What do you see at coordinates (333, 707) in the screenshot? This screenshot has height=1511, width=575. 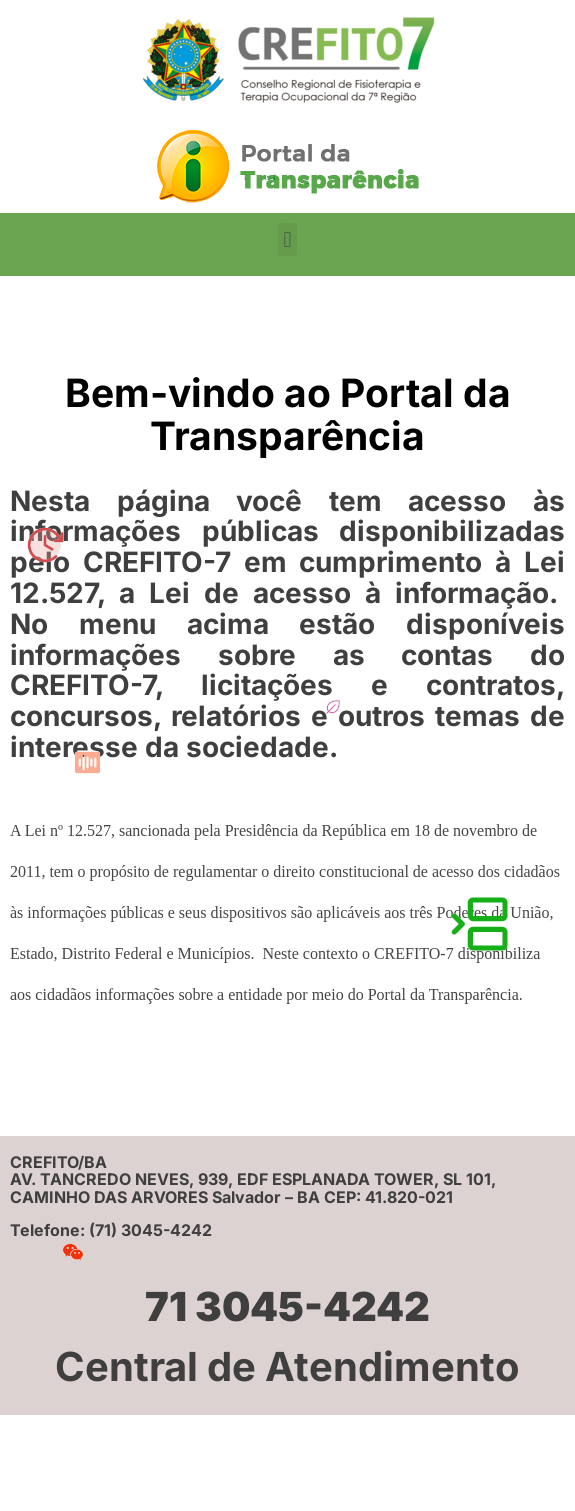 I see `view eco-friendly or sustainable options` at bounding box center [333, 707].